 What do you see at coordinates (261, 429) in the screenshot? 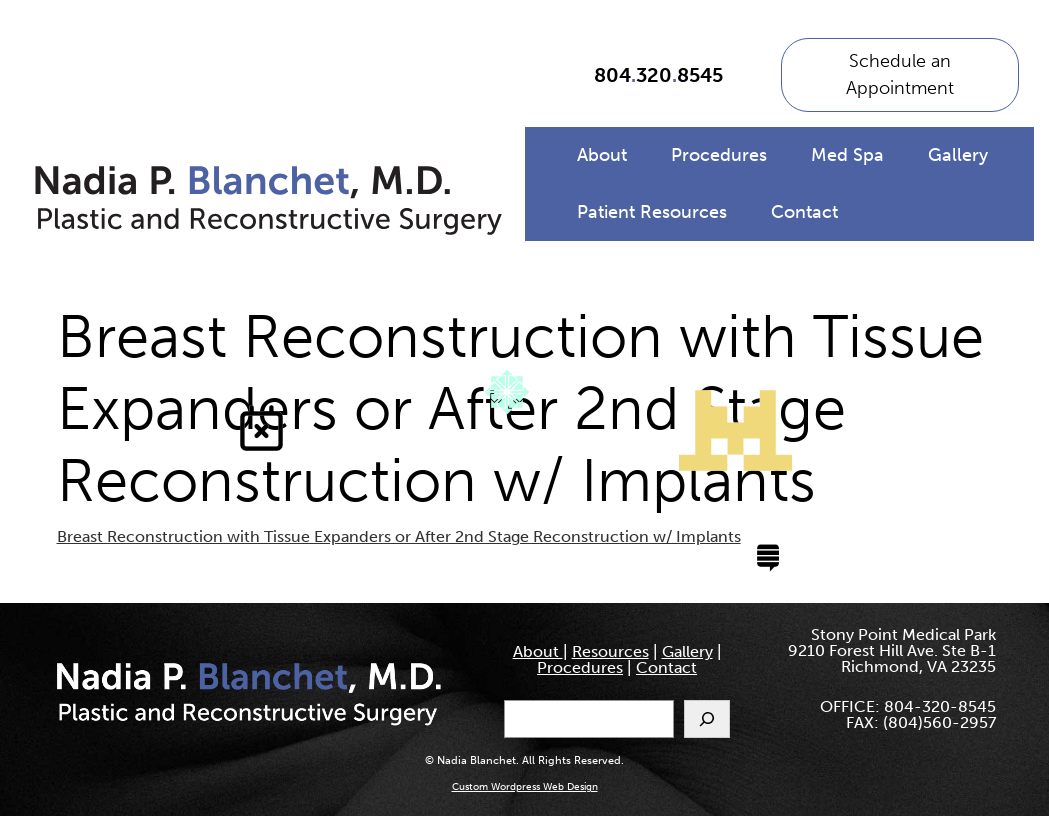
I see `cancel or remove a scheduled event` at bounding box center [261, 429].